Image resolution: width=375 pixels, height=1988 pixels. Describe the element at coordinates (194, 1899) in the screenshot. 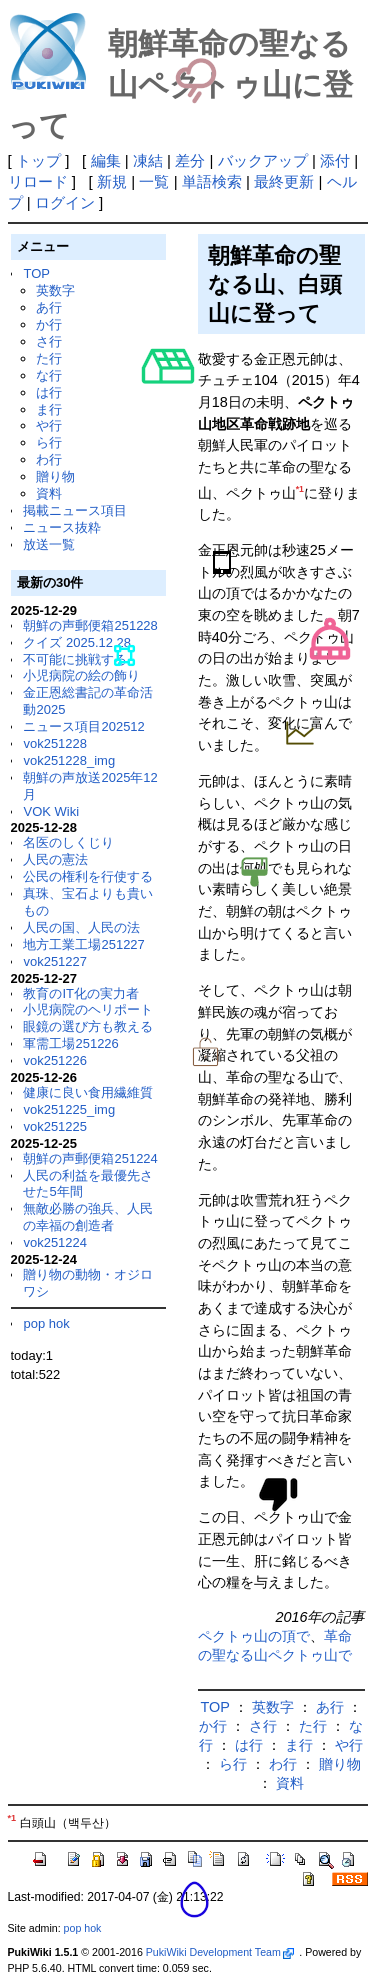

I see `indicates egg or egg-related content` at that location.